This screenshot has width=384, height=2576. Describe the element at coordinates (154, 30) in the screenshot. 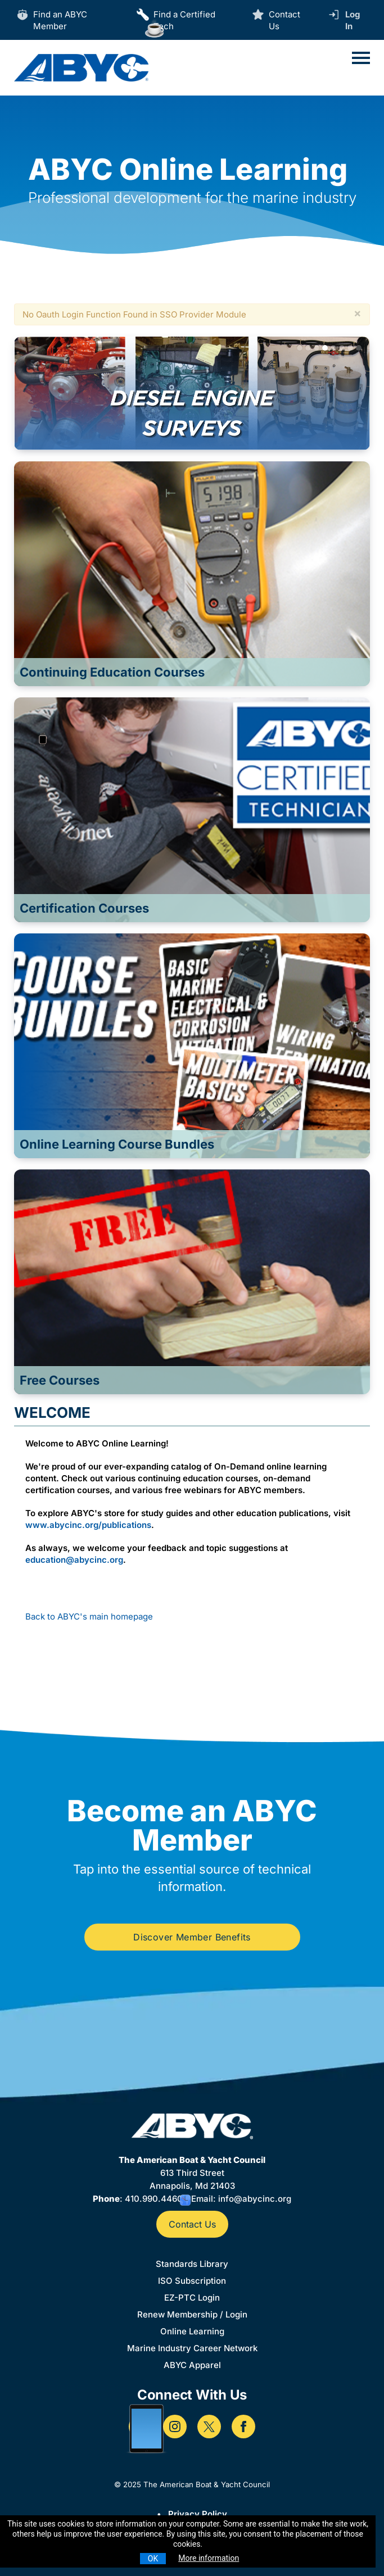

I see `launch java application` at that location.